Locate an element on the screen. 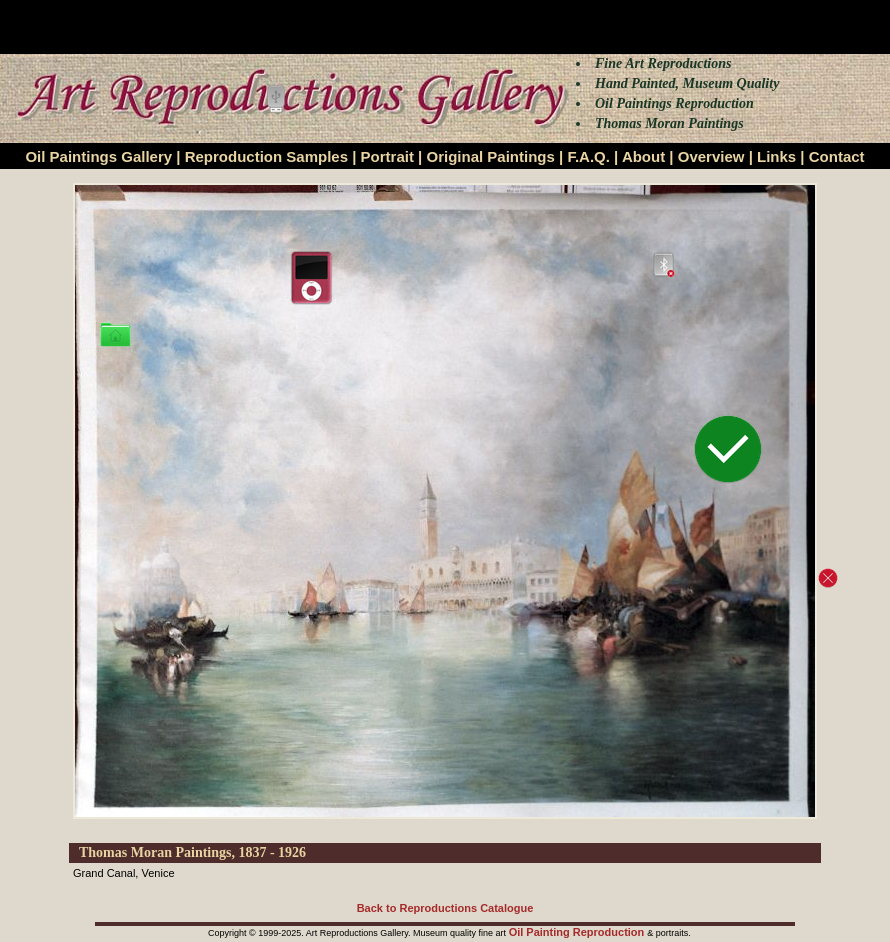 This screenshot has width=890, height=942. access connected USB drive is located at coordinates (276, 99).